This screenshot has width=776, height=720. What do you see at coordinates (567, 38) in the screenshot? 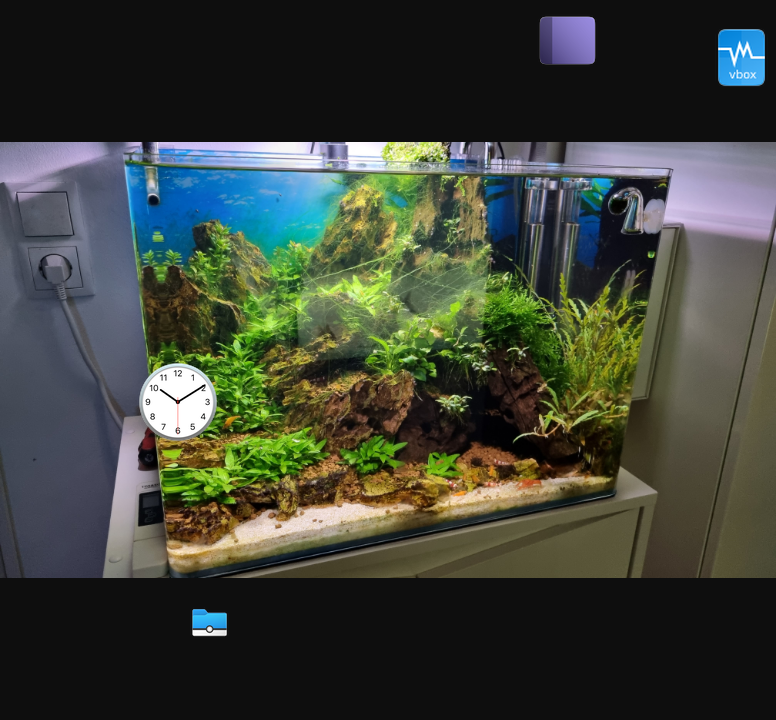
I see `access desktop folder` at bounding box center [567, 38].